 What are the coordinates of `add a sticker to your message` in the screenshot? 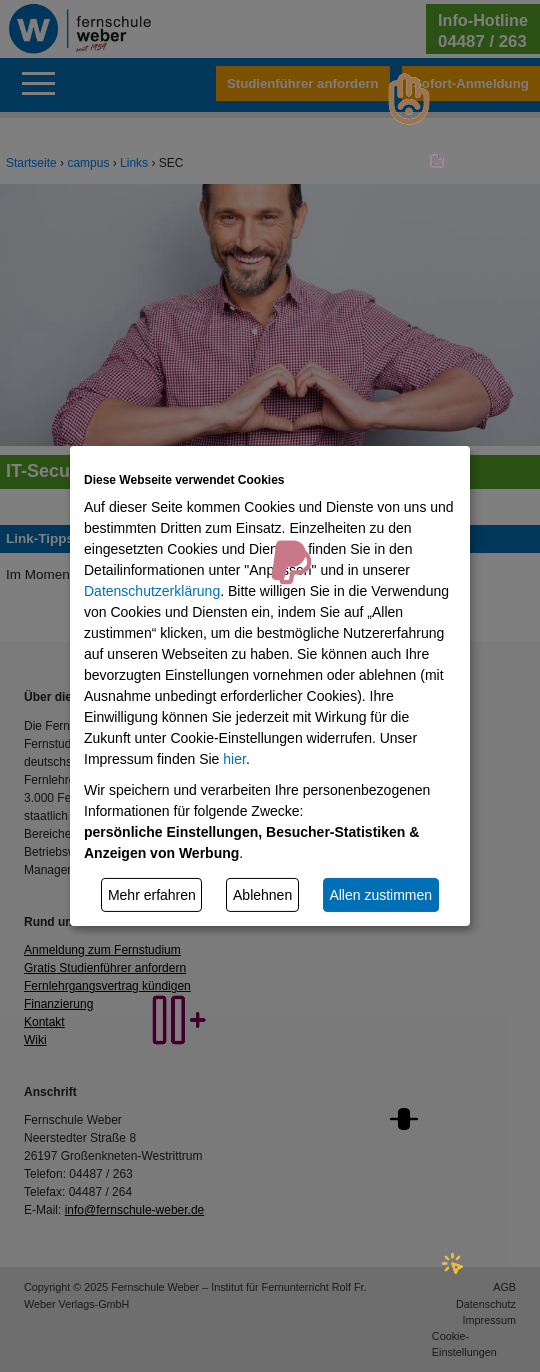 It's located at (437, 161).